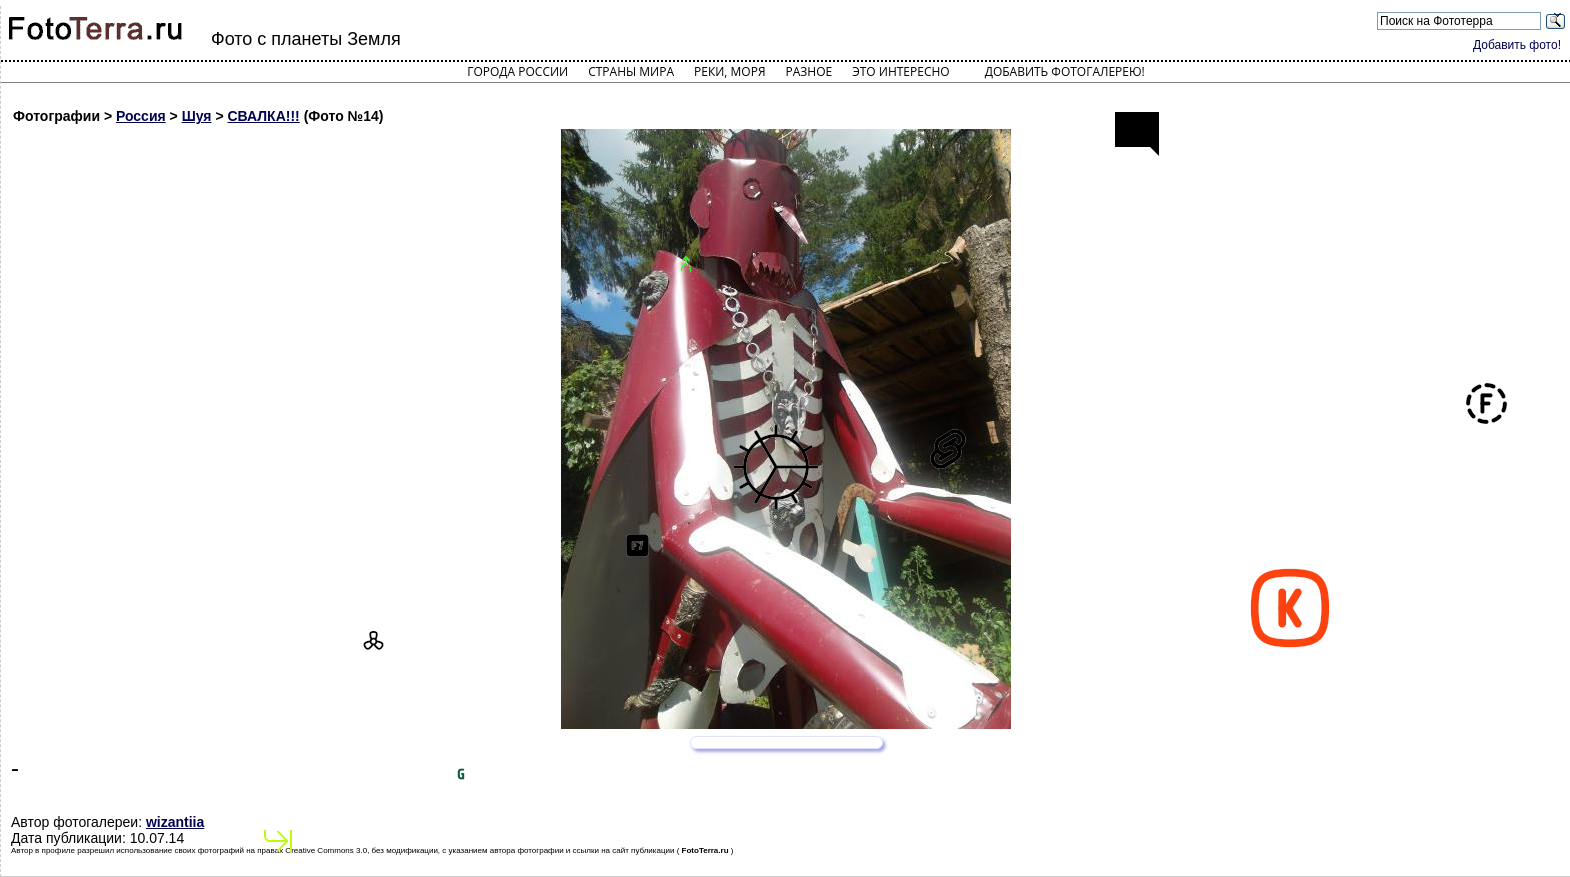 This screenshot has height=877, width=1570. I want to click on F7 keyboard function key, so click(637, 545).